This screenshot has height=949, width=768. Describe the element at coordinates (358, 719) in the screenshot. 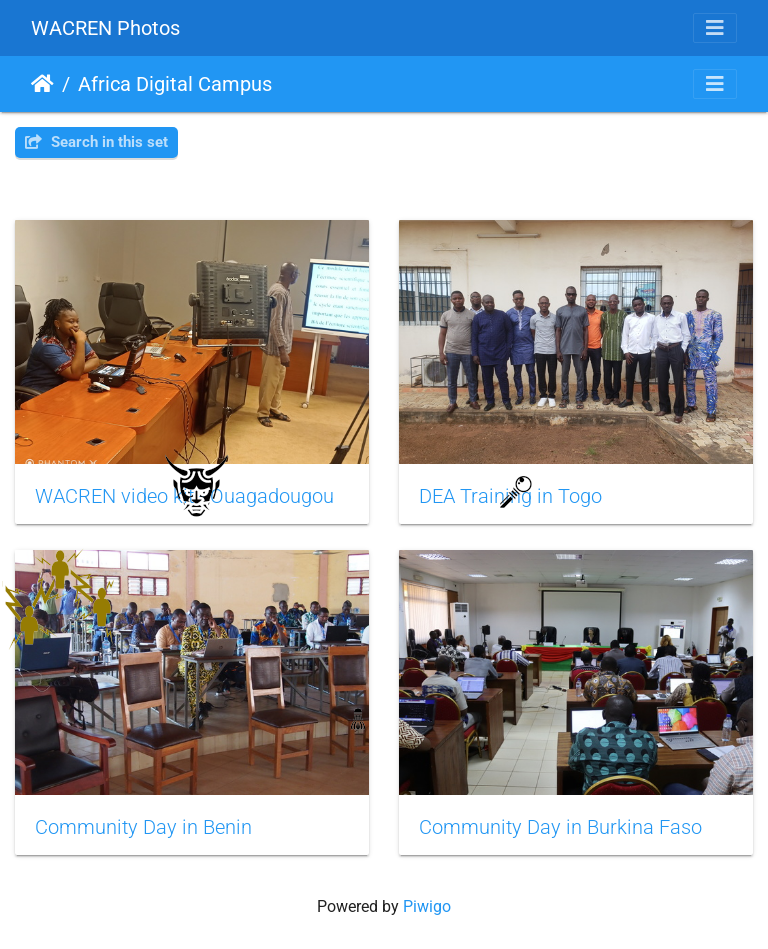

I see `access badminton game or activity` at that location.